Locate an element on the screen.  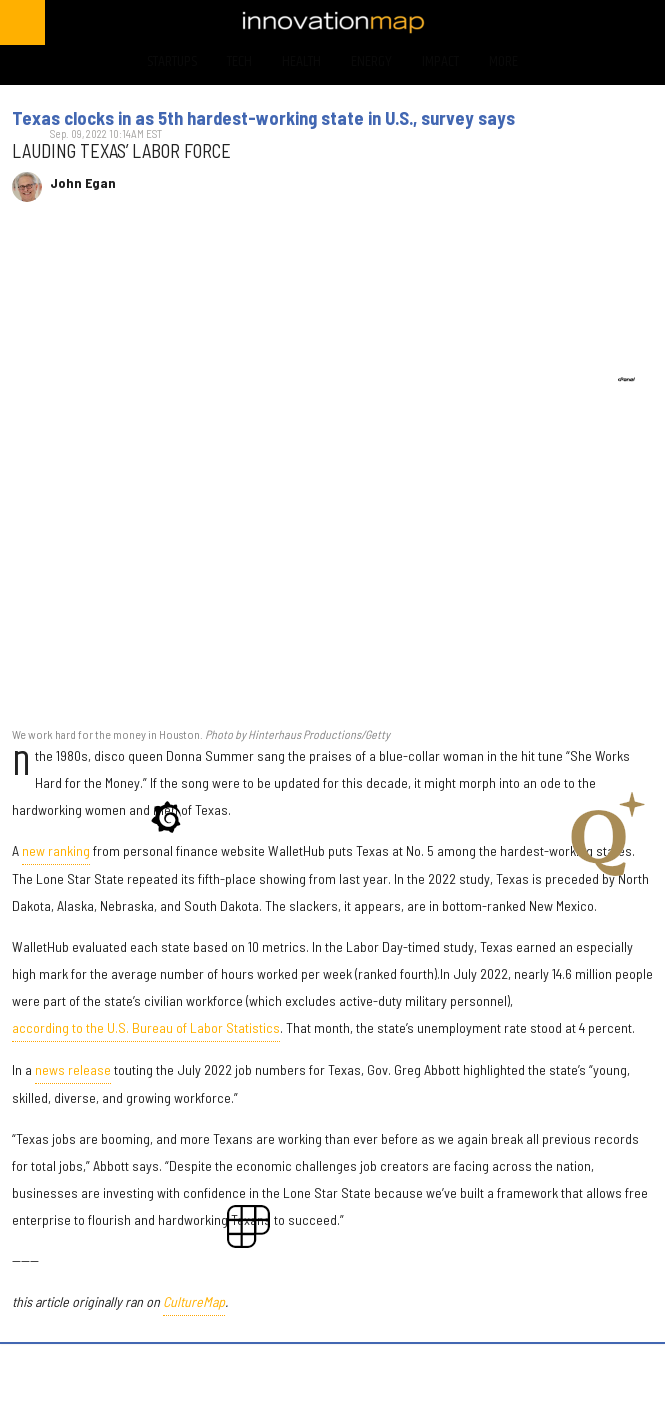
open qwant search engine is located at coordinates (608, 834).